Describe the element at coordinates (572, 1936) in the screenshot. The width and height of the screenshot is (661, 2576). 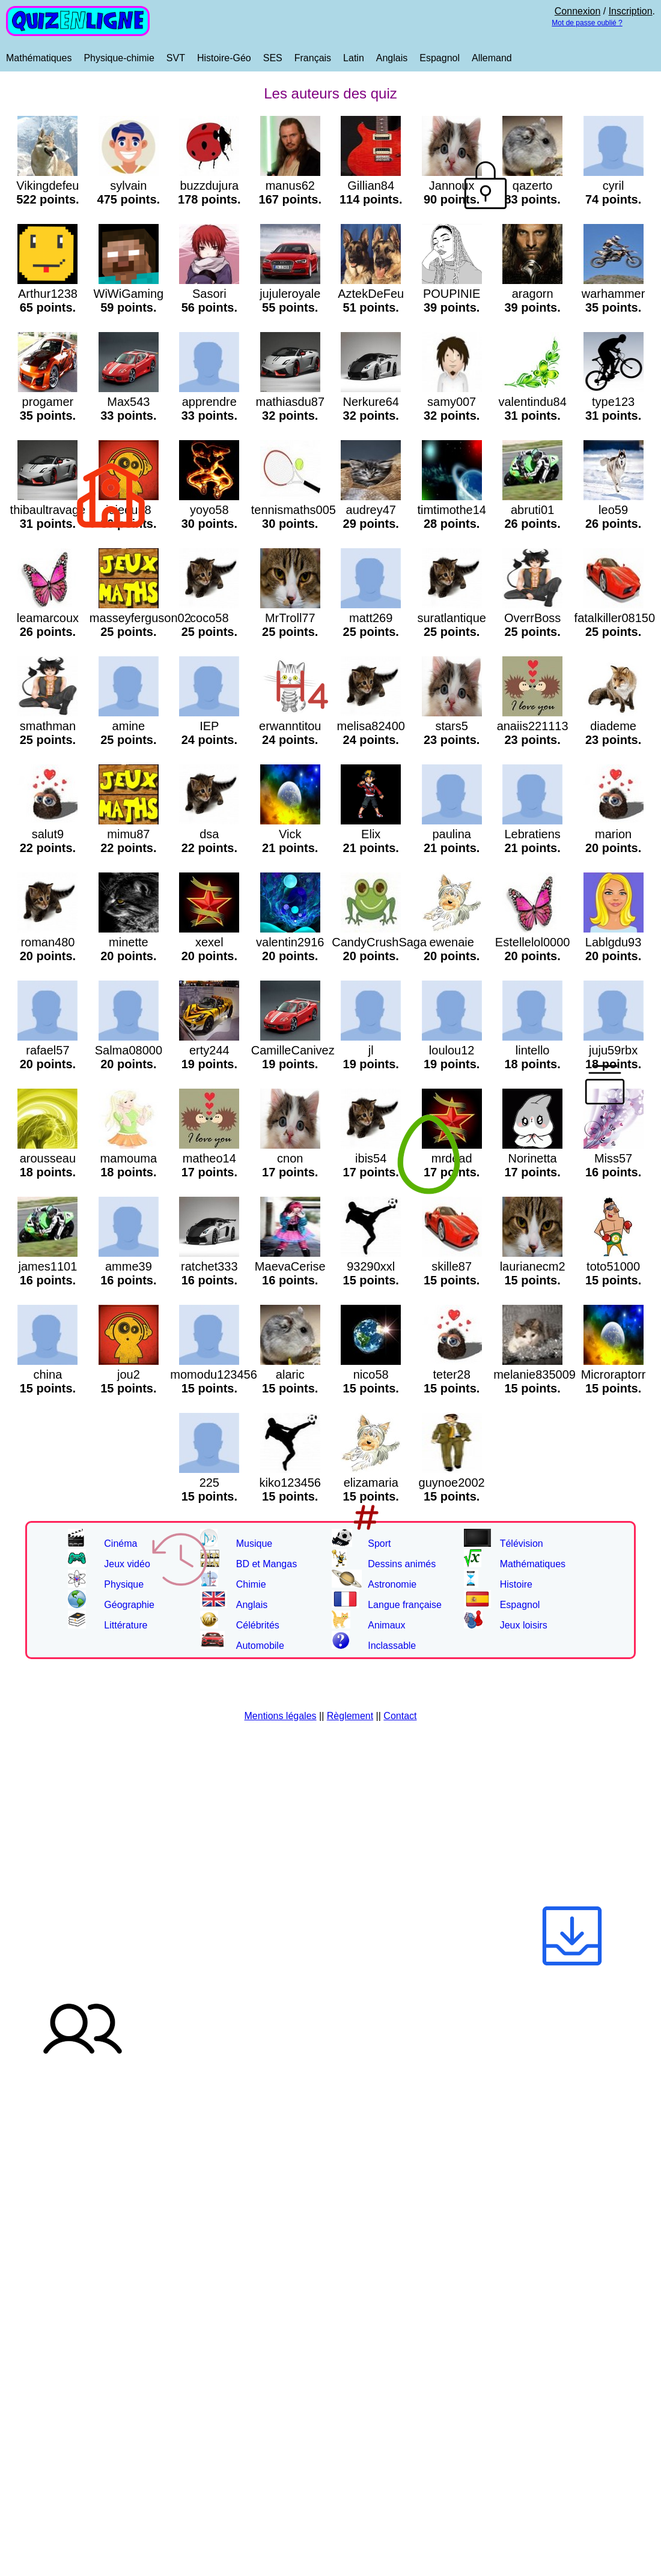
I see `download file to inbox or tray` at that location.